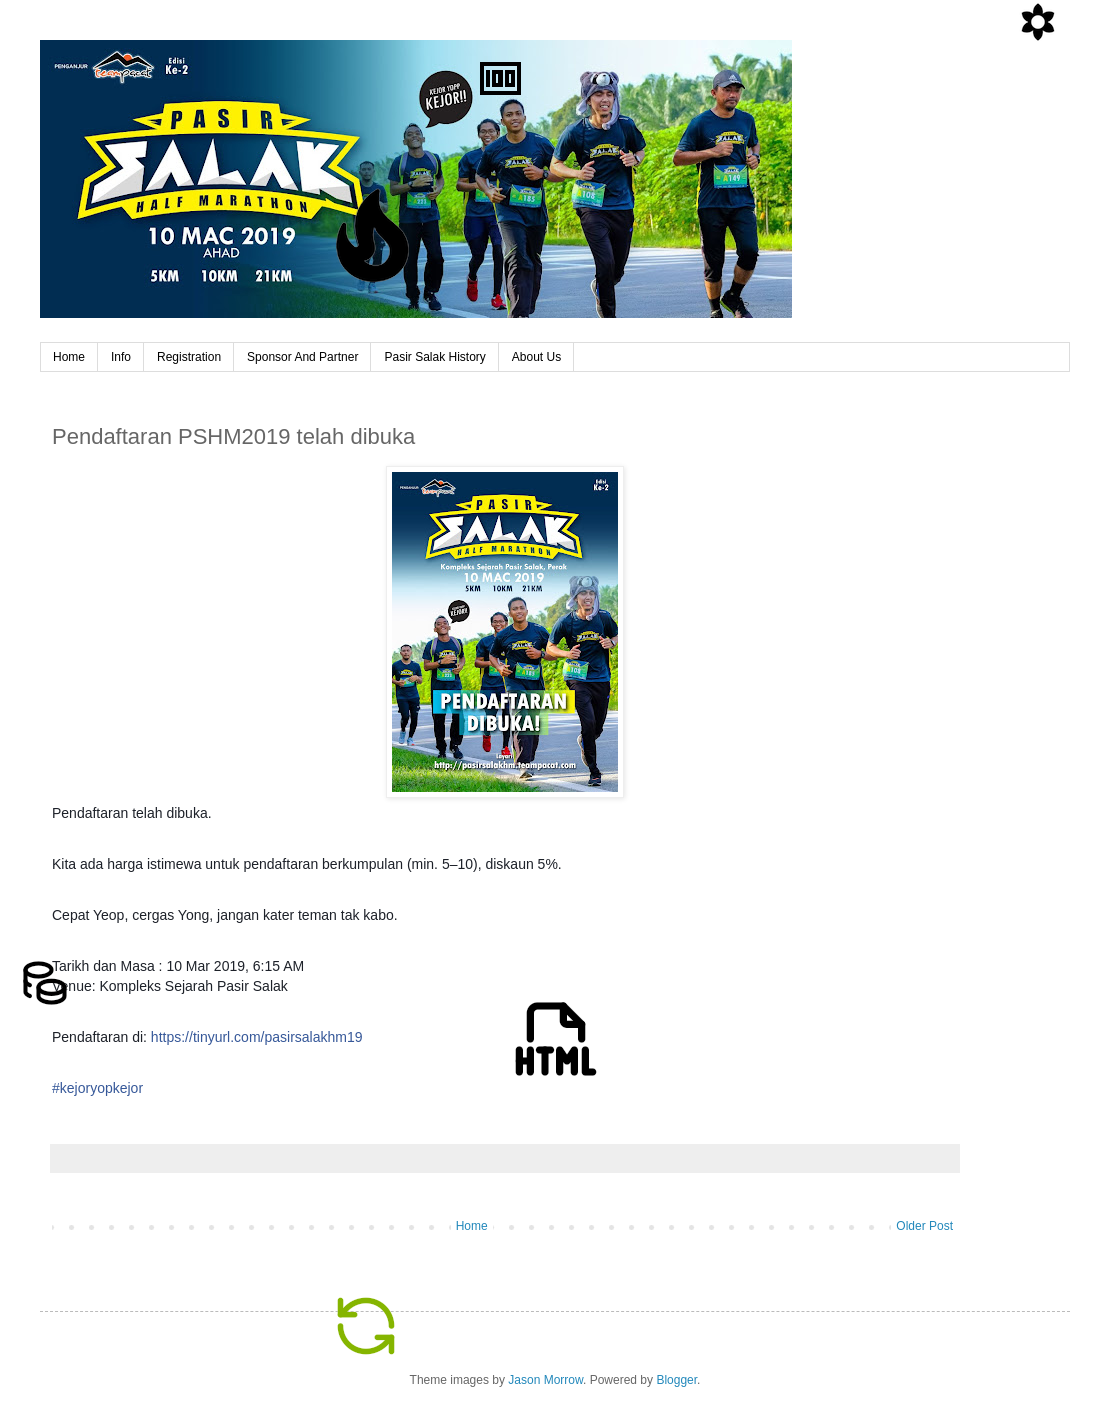  What do you see at coordinates (372, 236) in the screenshot?
I see `locate nearby fire stations` at bounding box center [372, 236].